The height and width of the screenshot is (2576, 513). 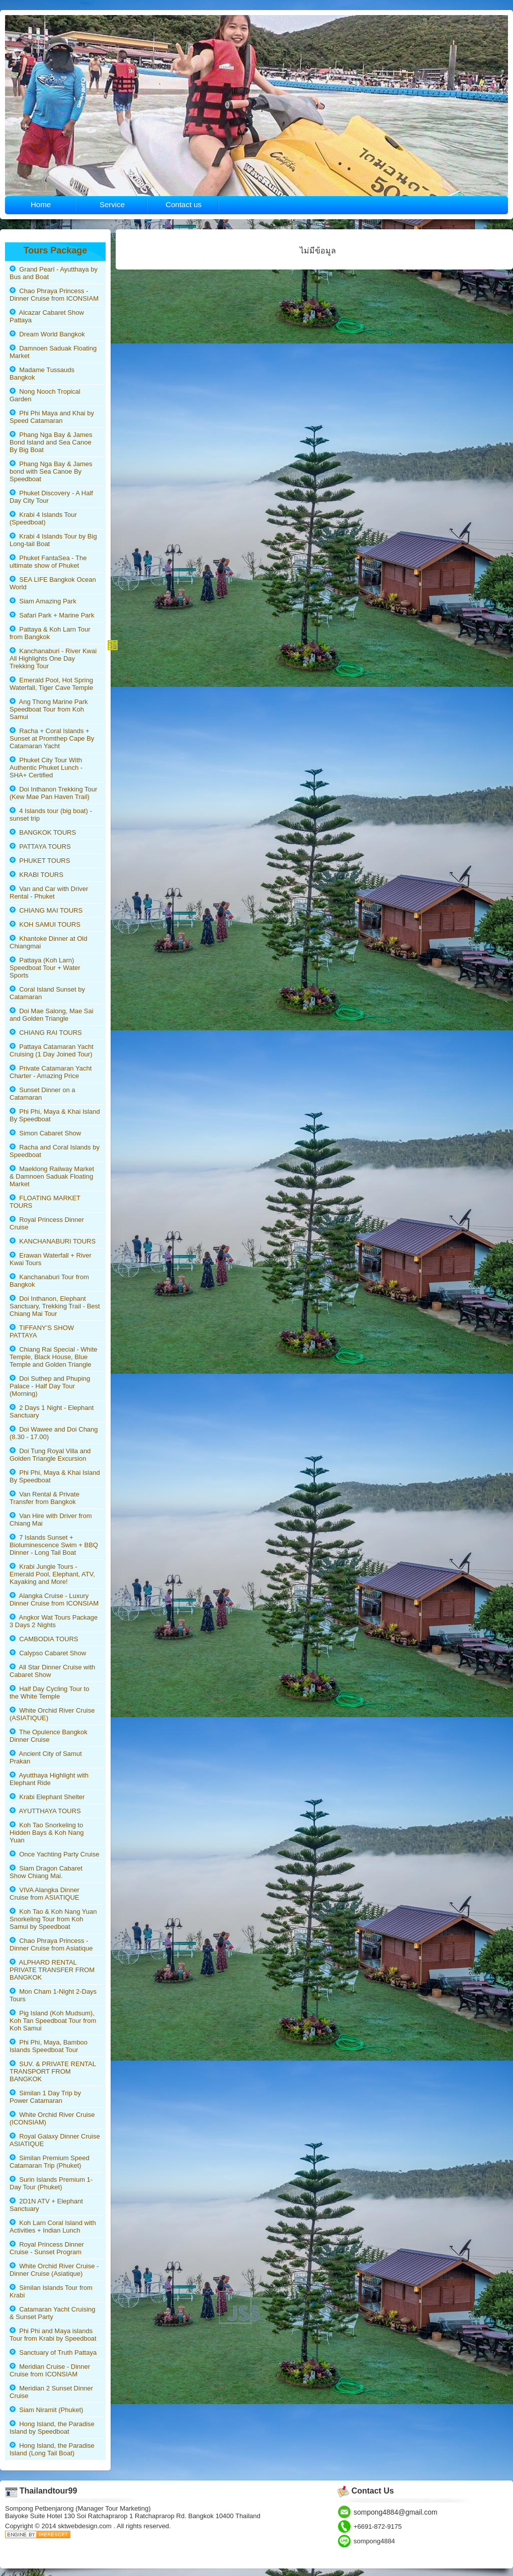 I want to click on JSS (JavaScript Style Sheets) library logo, so click(x=239, y=2307).